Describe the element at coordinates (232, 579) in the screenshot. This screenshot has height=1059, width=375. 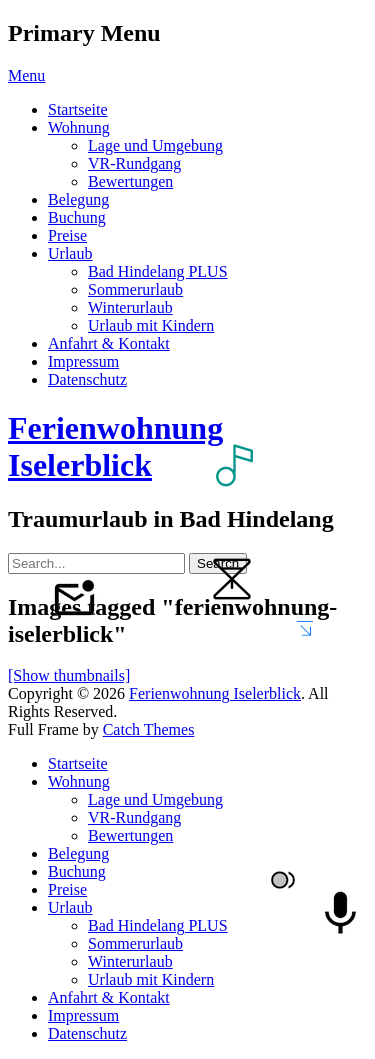
I see `indicates a process is in progress` at that location.